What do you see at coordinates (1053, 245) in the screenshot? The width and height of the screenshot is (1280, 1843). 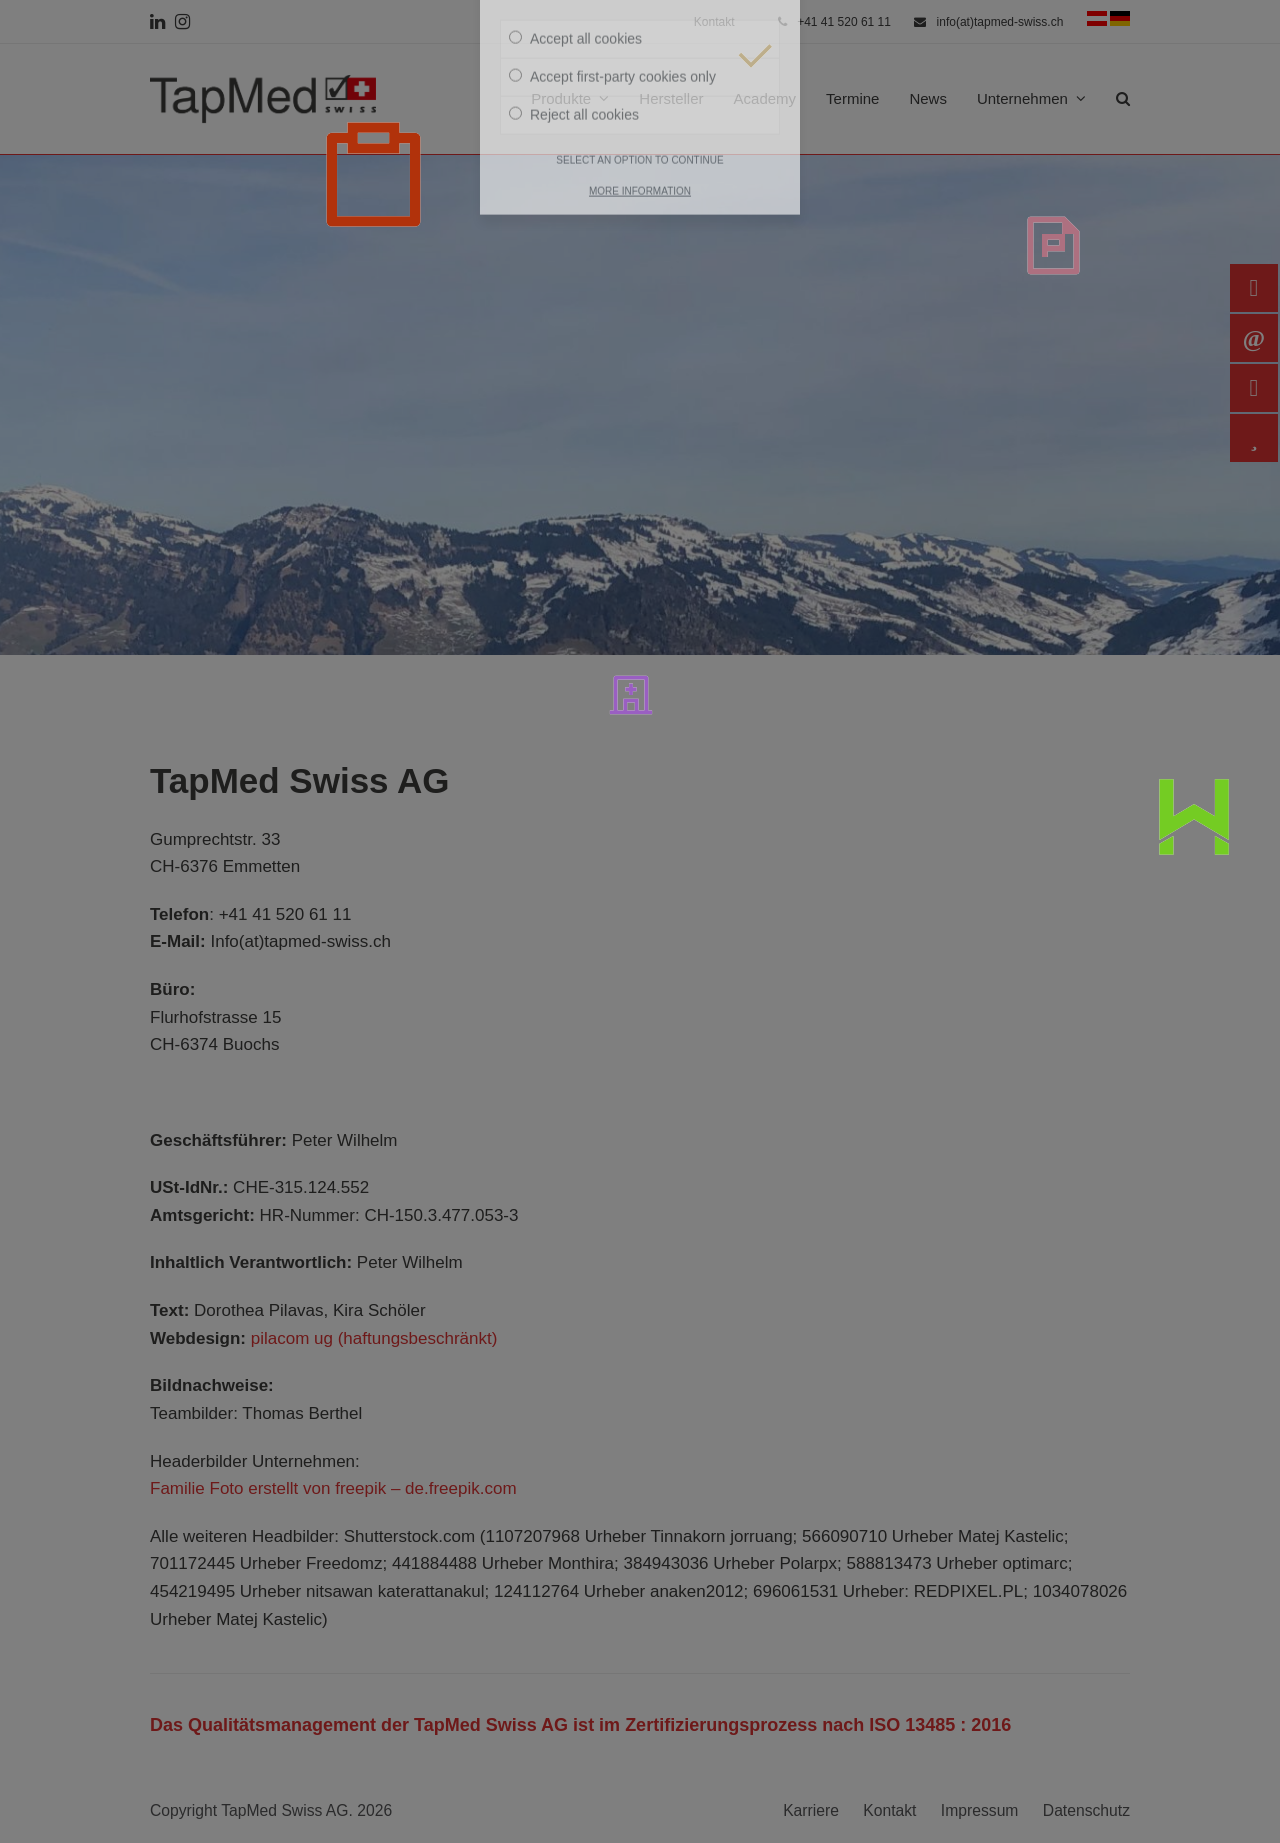 I see `open a PowerPoint presentation file` at bounding box center [1053, 245].